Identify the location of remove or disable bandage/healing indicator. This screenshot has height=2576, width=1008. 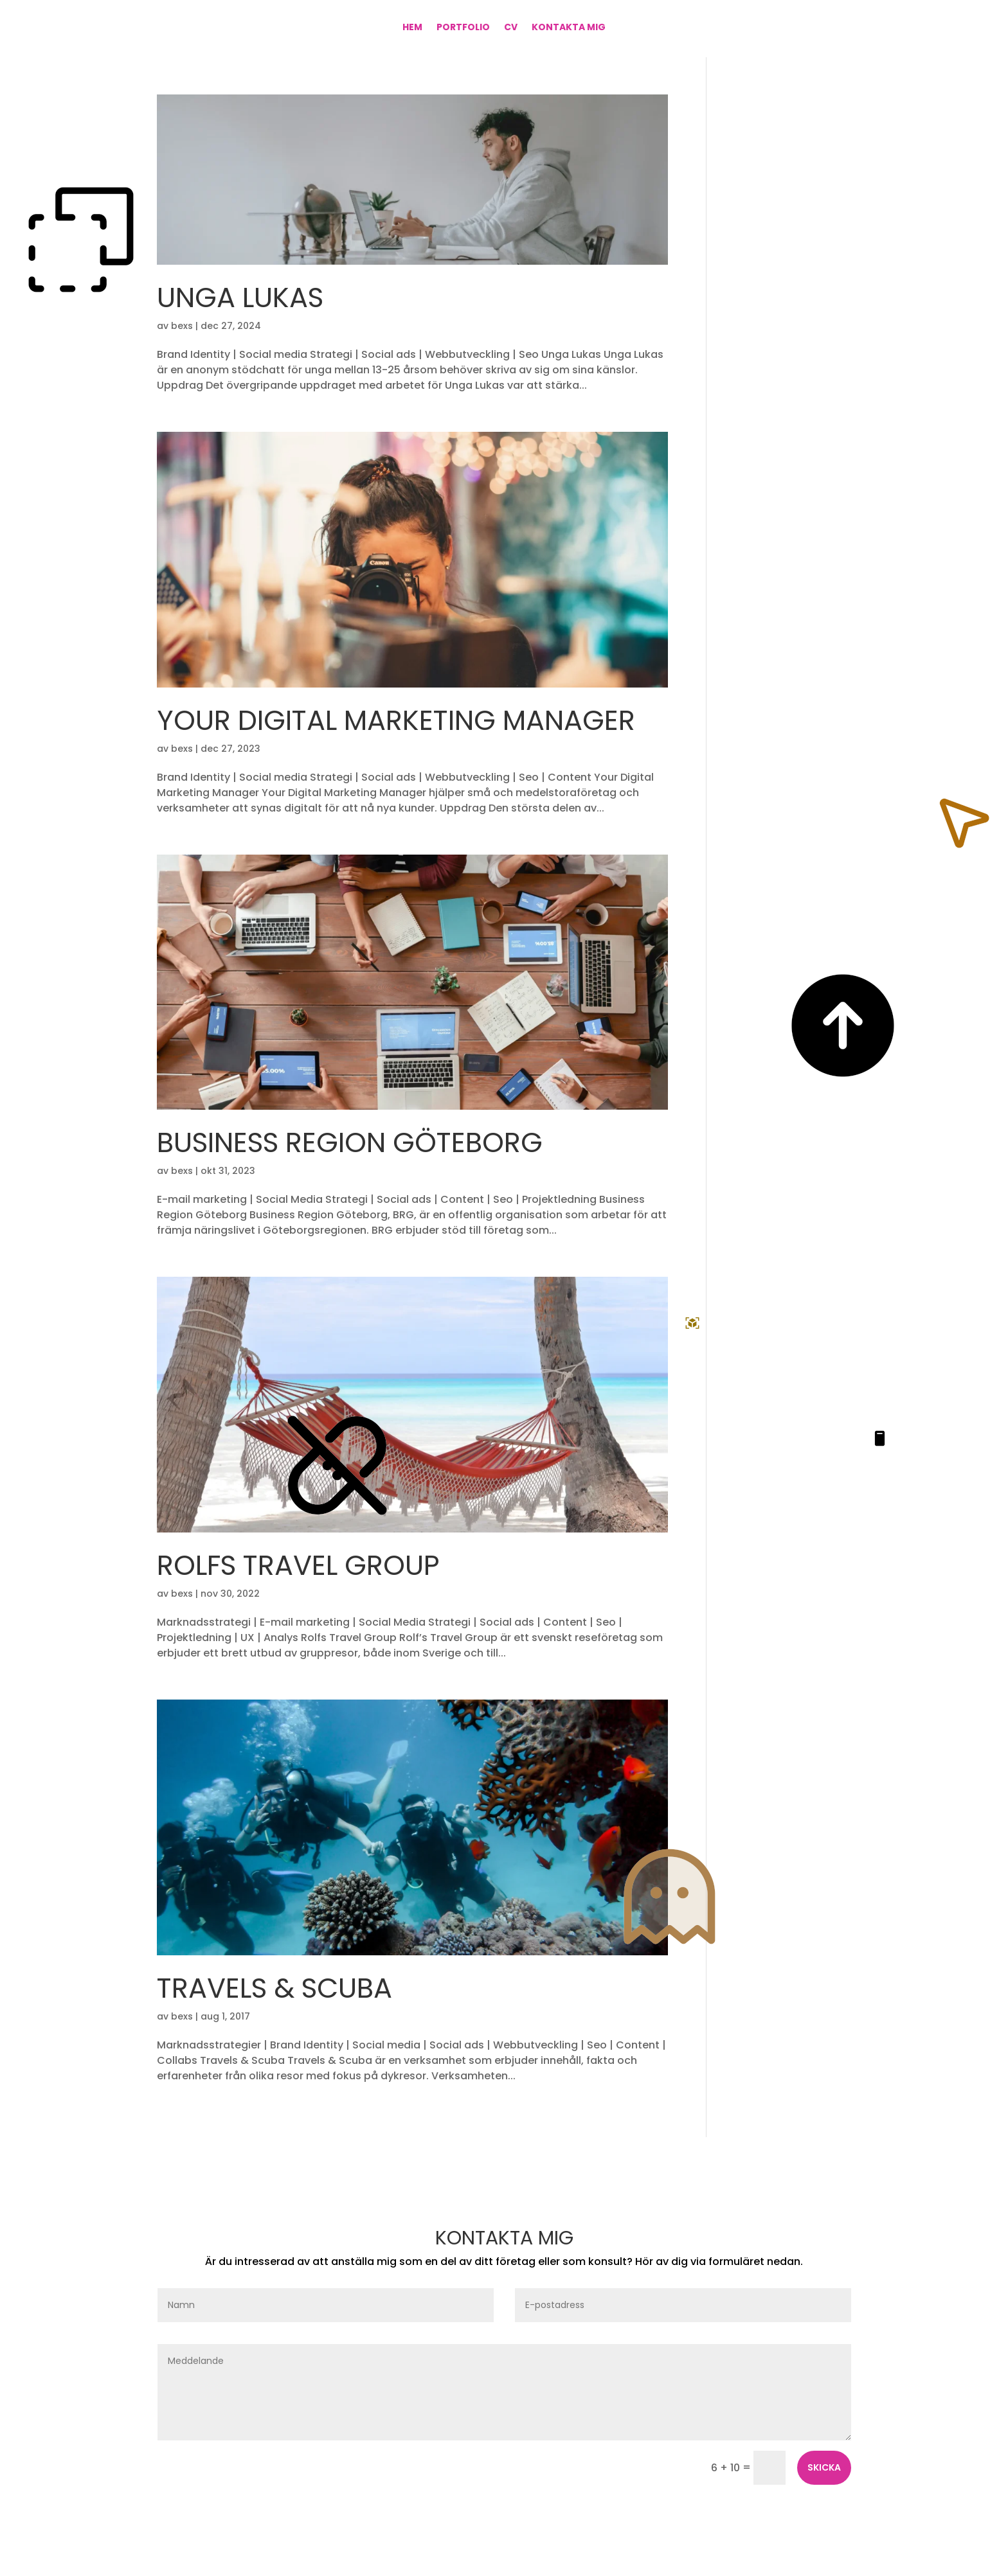
(337, 1465).